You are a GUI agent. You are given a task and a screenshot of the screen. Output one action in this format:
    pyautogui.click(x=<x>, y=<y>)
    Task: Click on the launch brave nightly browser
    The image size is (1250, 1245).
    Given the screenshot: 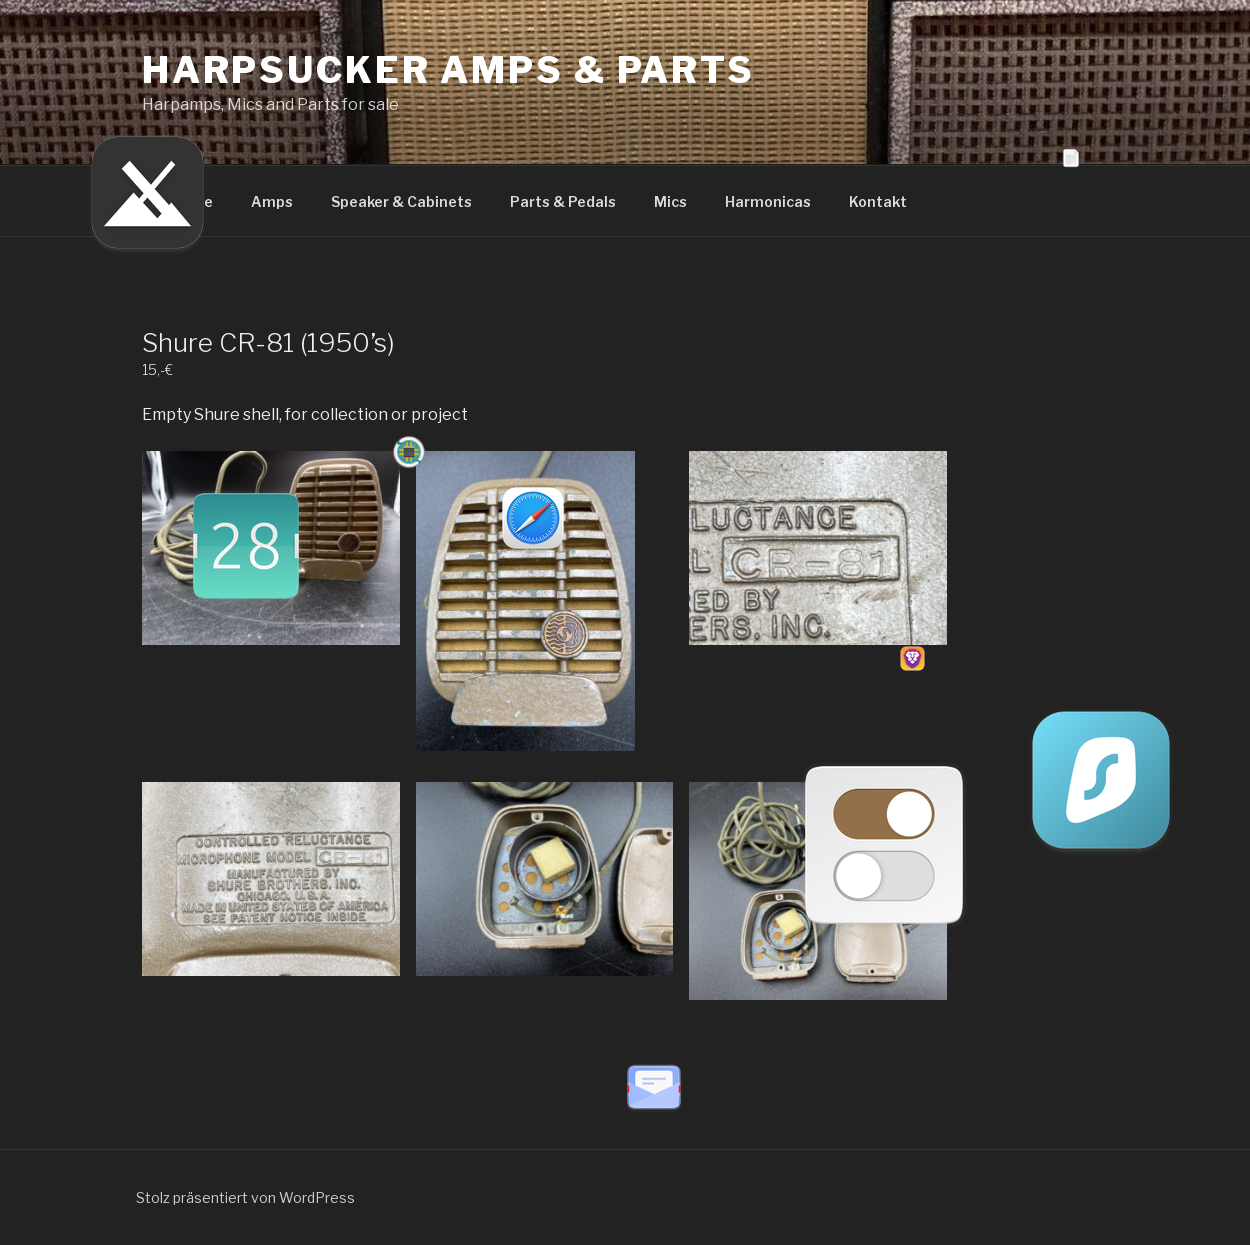 What is the action you would take?
    pyautogui.click(x=912, y=658)
    